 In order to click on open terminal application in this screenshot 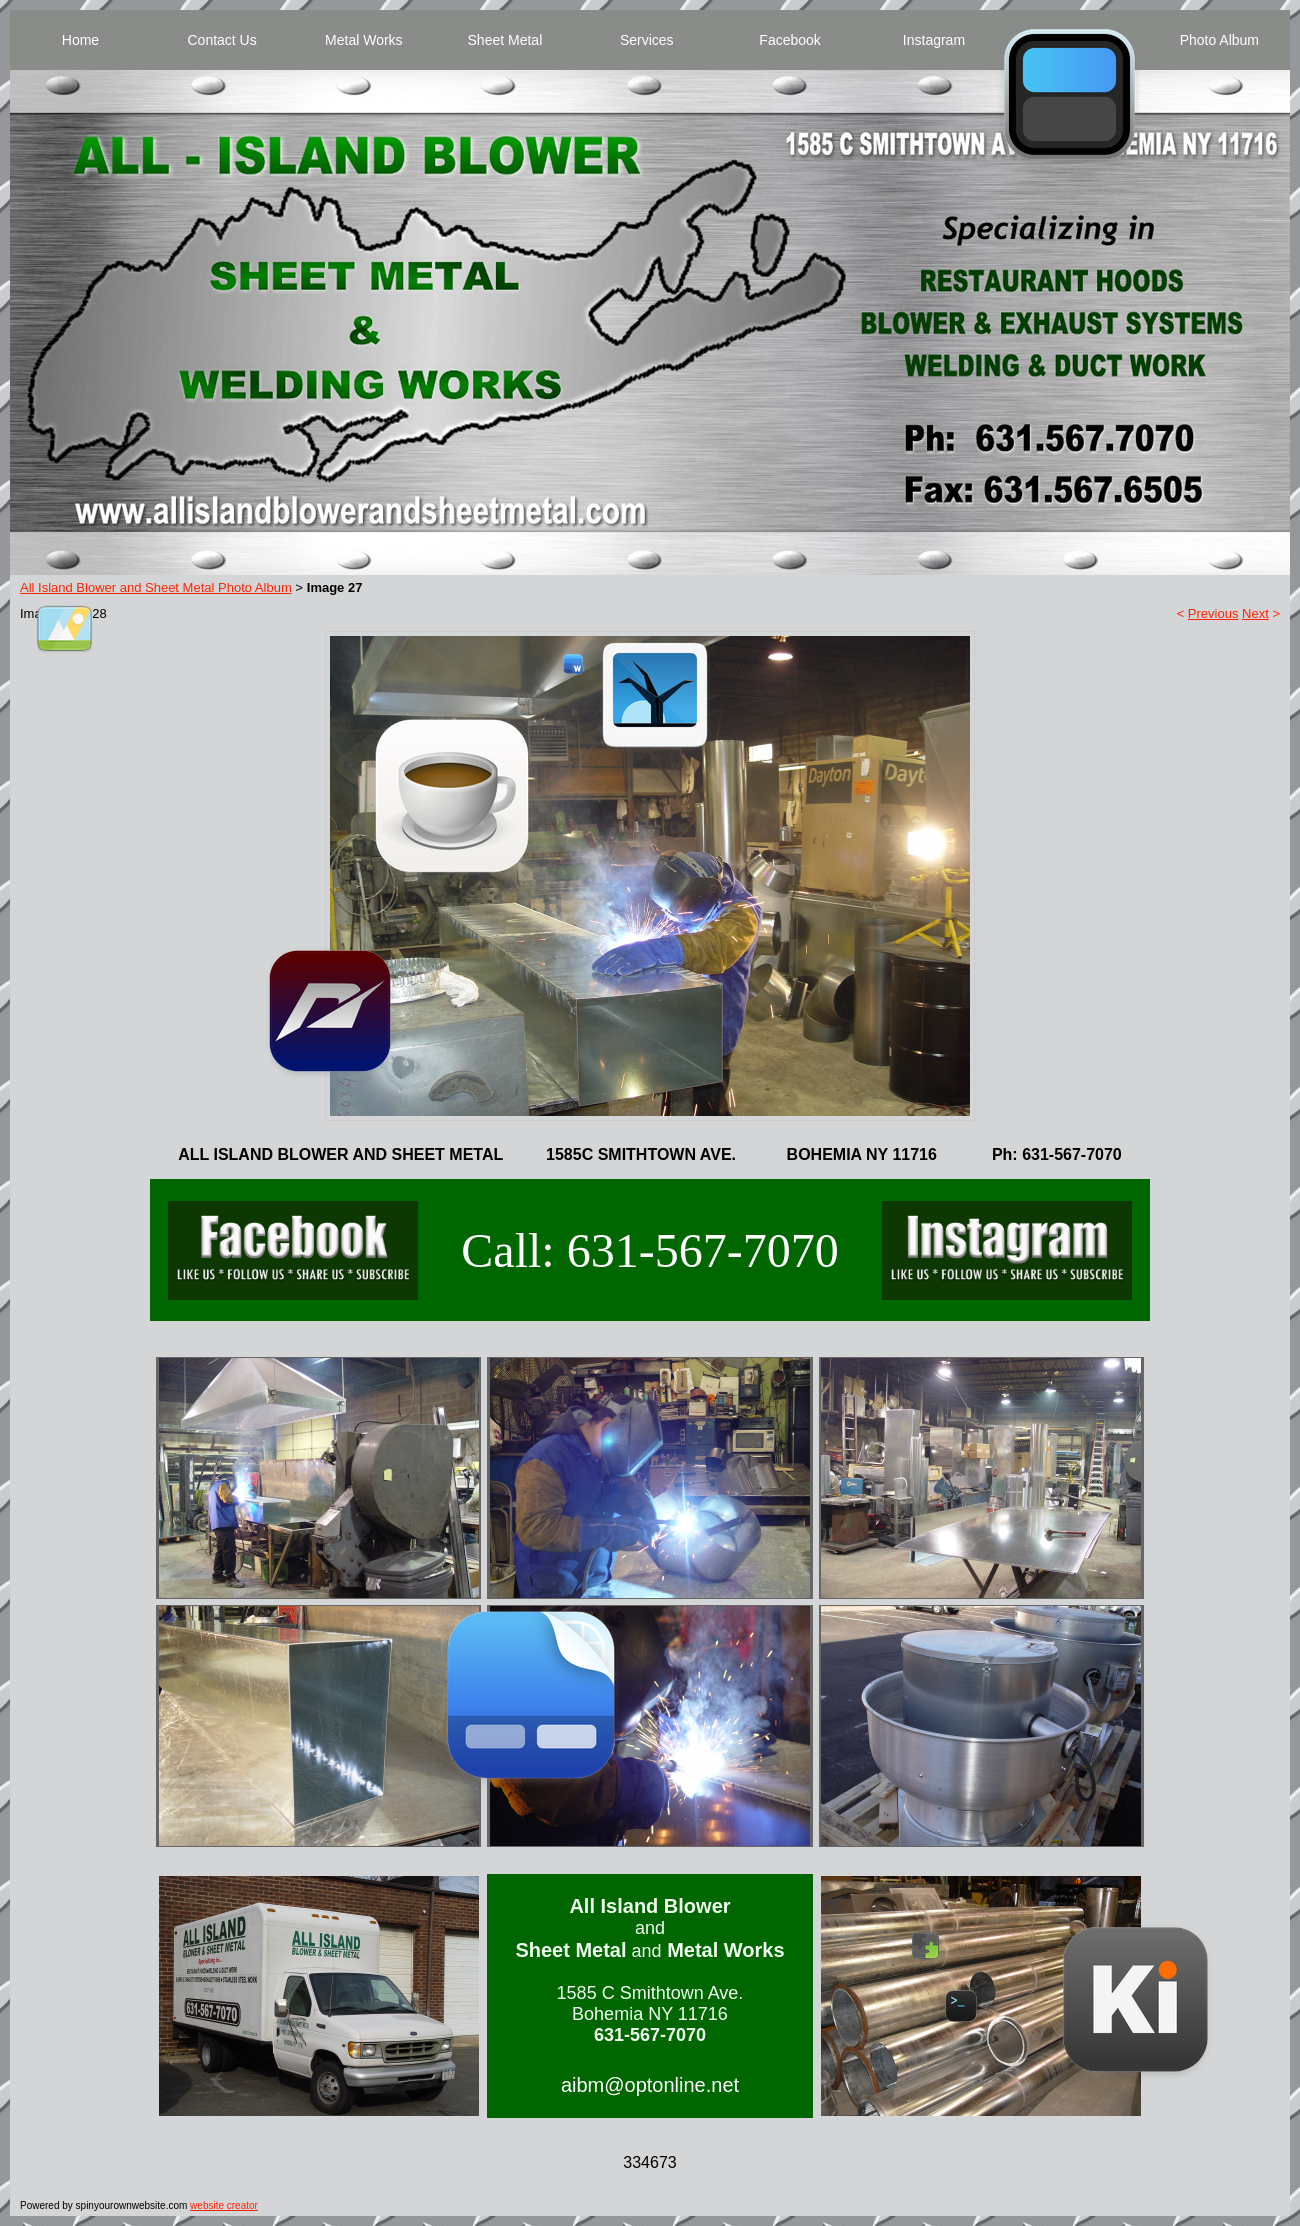, I will do `click(961, 2006)`.